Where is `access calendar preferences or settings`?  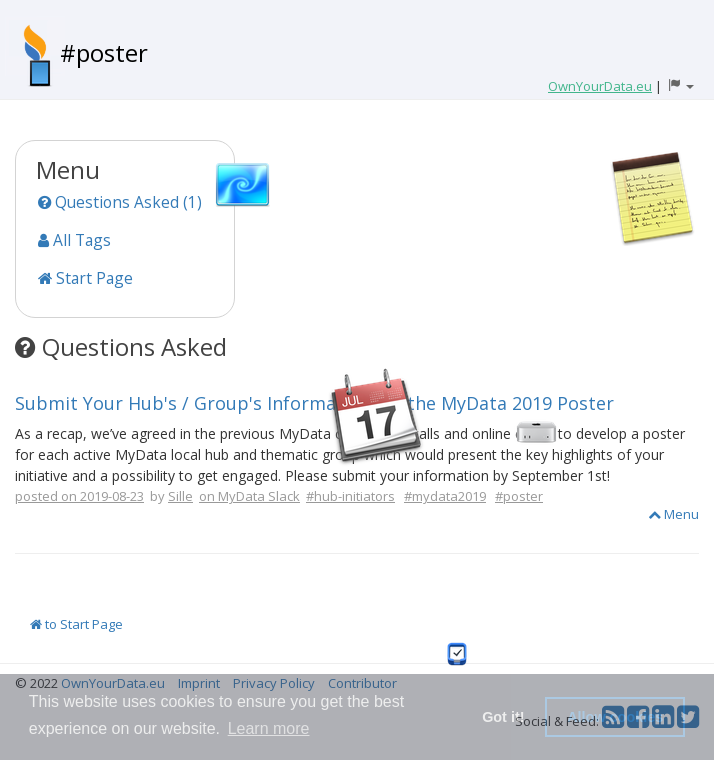 access calendar preferences or settings is located at coordinates (376, 417).